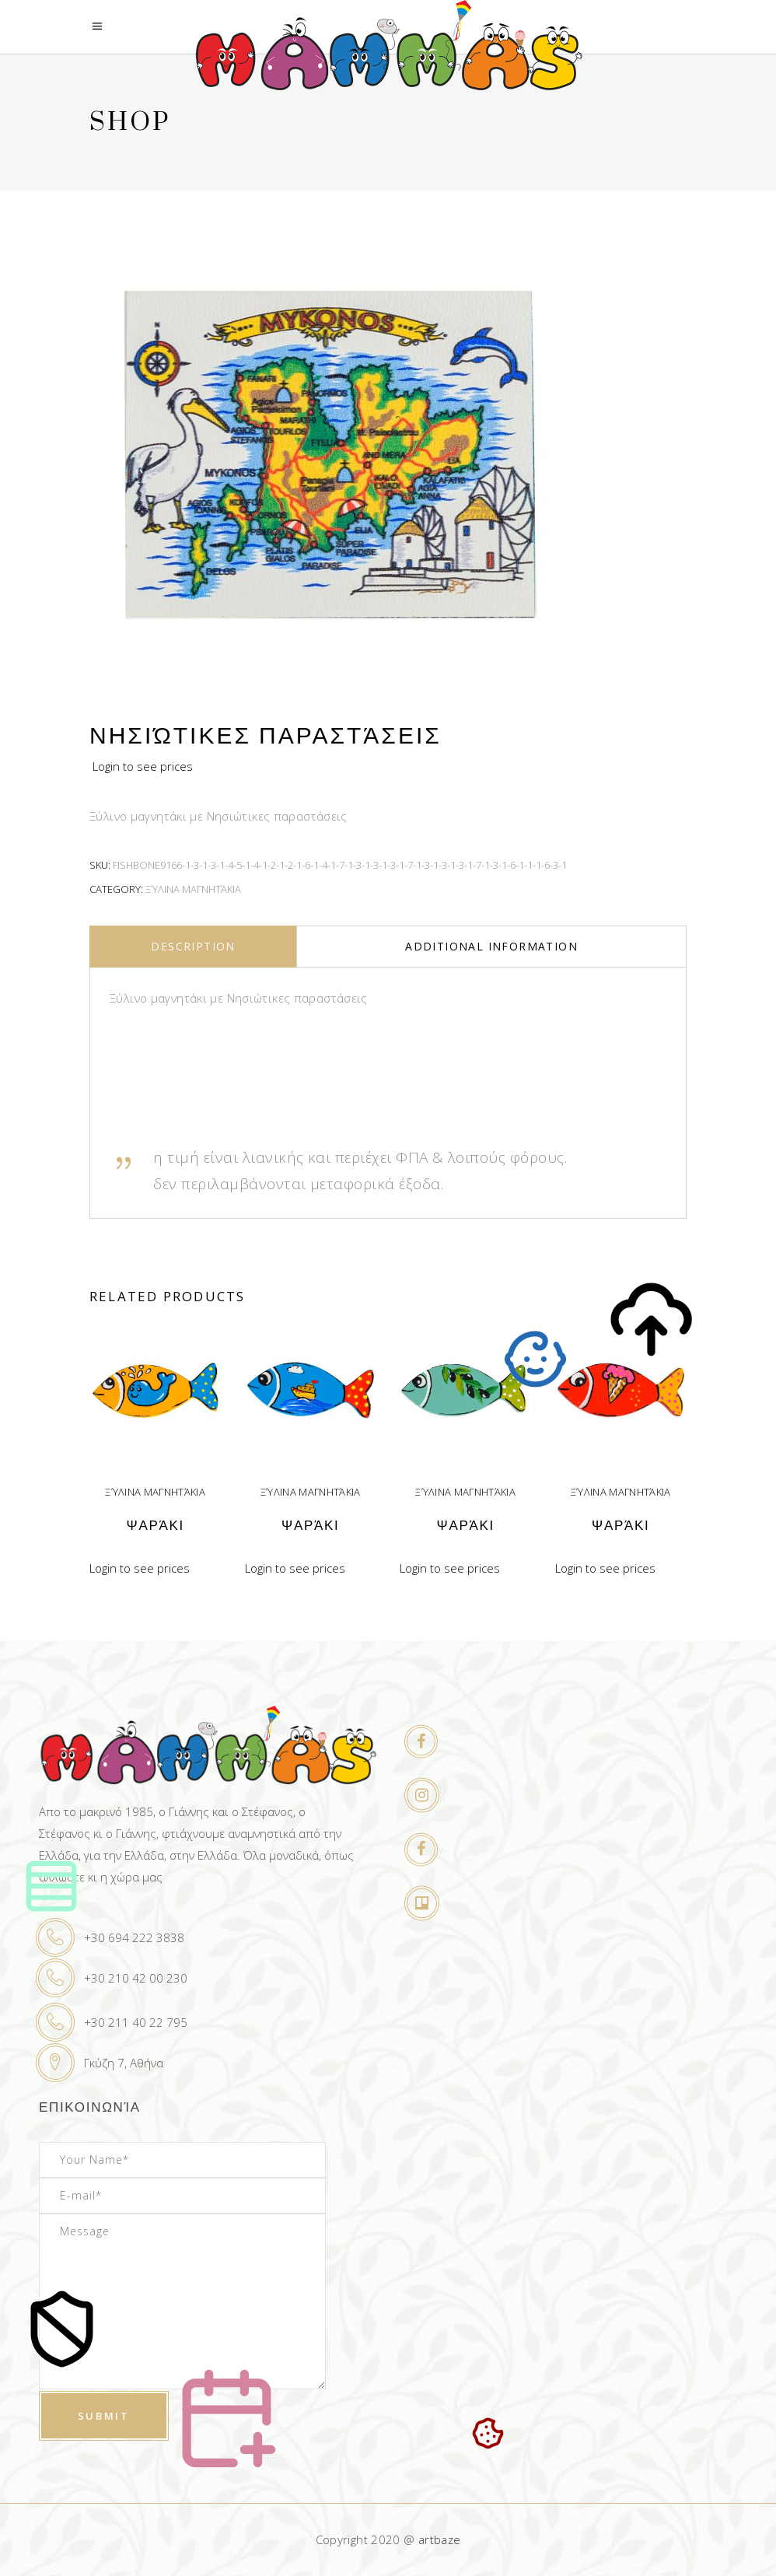  I want to click on switch to list view, so click(51, 1886).